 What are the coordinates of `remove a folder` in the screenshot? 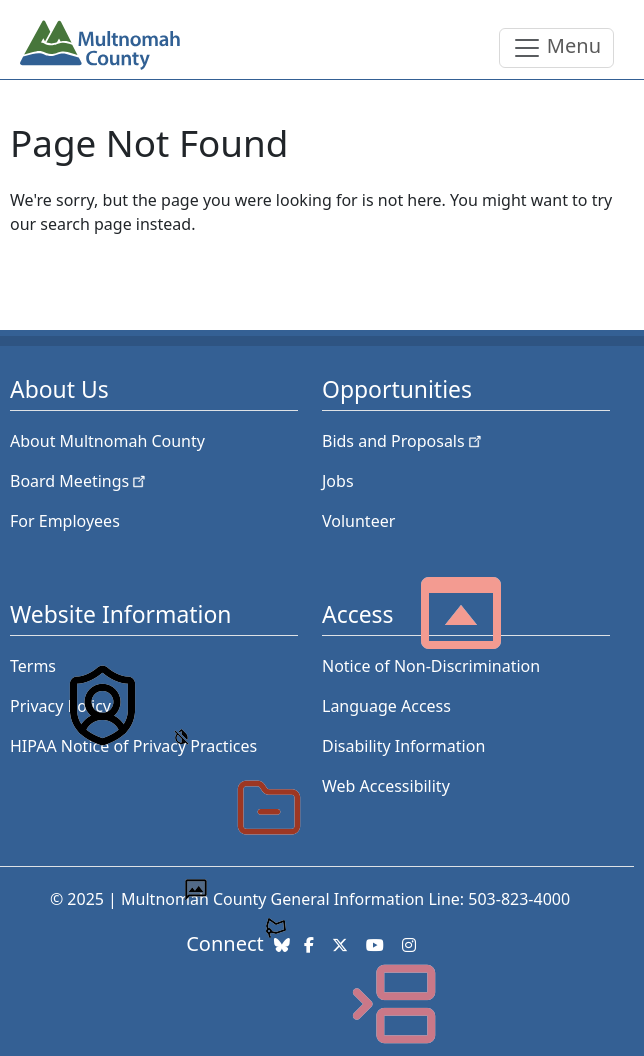 It's located at (269, 809).